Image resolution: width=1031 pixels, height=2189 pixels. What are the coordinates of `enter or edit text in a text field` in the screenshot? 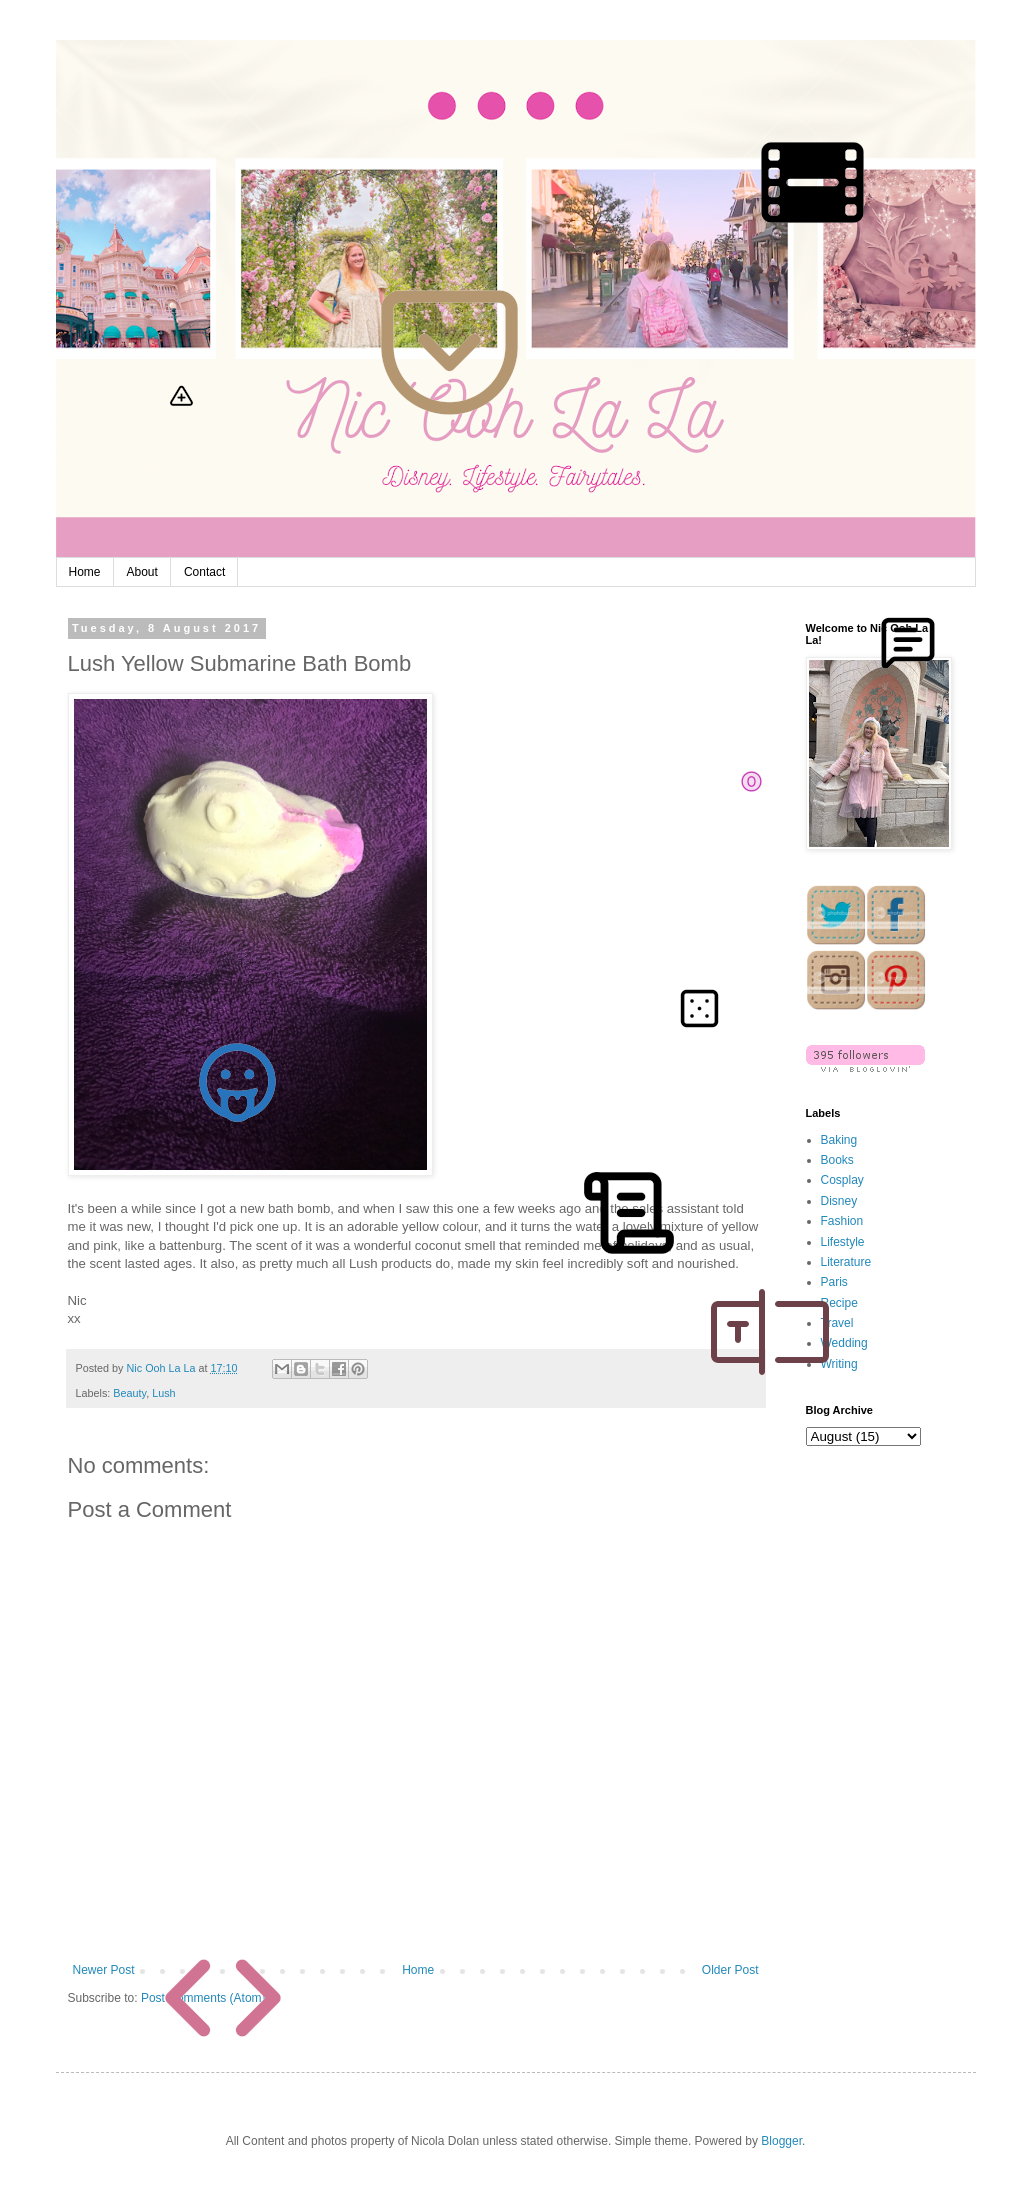 It's located at (770, 1332).